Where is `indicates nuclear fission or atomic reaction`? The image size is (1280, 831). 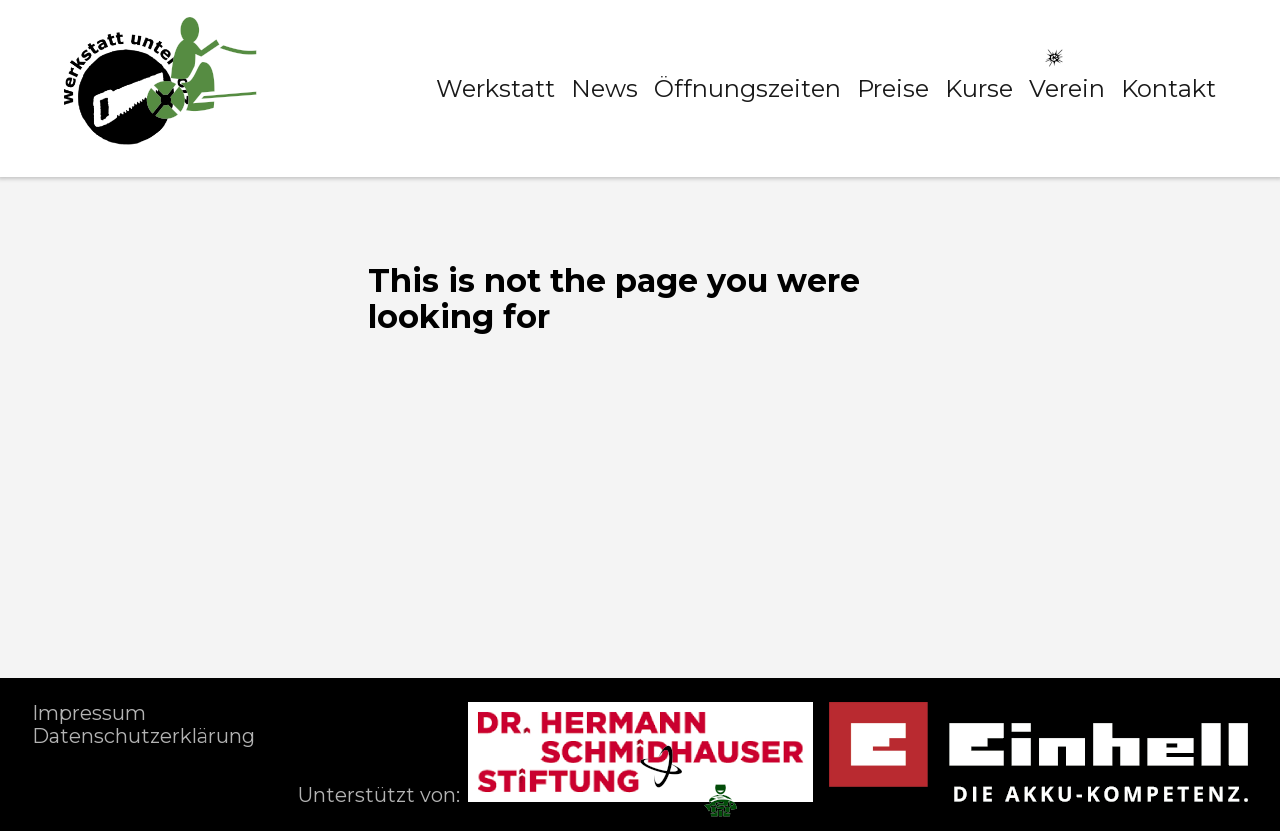
indicates nuclear fission or atomic reaction is located at coordinates (1054, 58).